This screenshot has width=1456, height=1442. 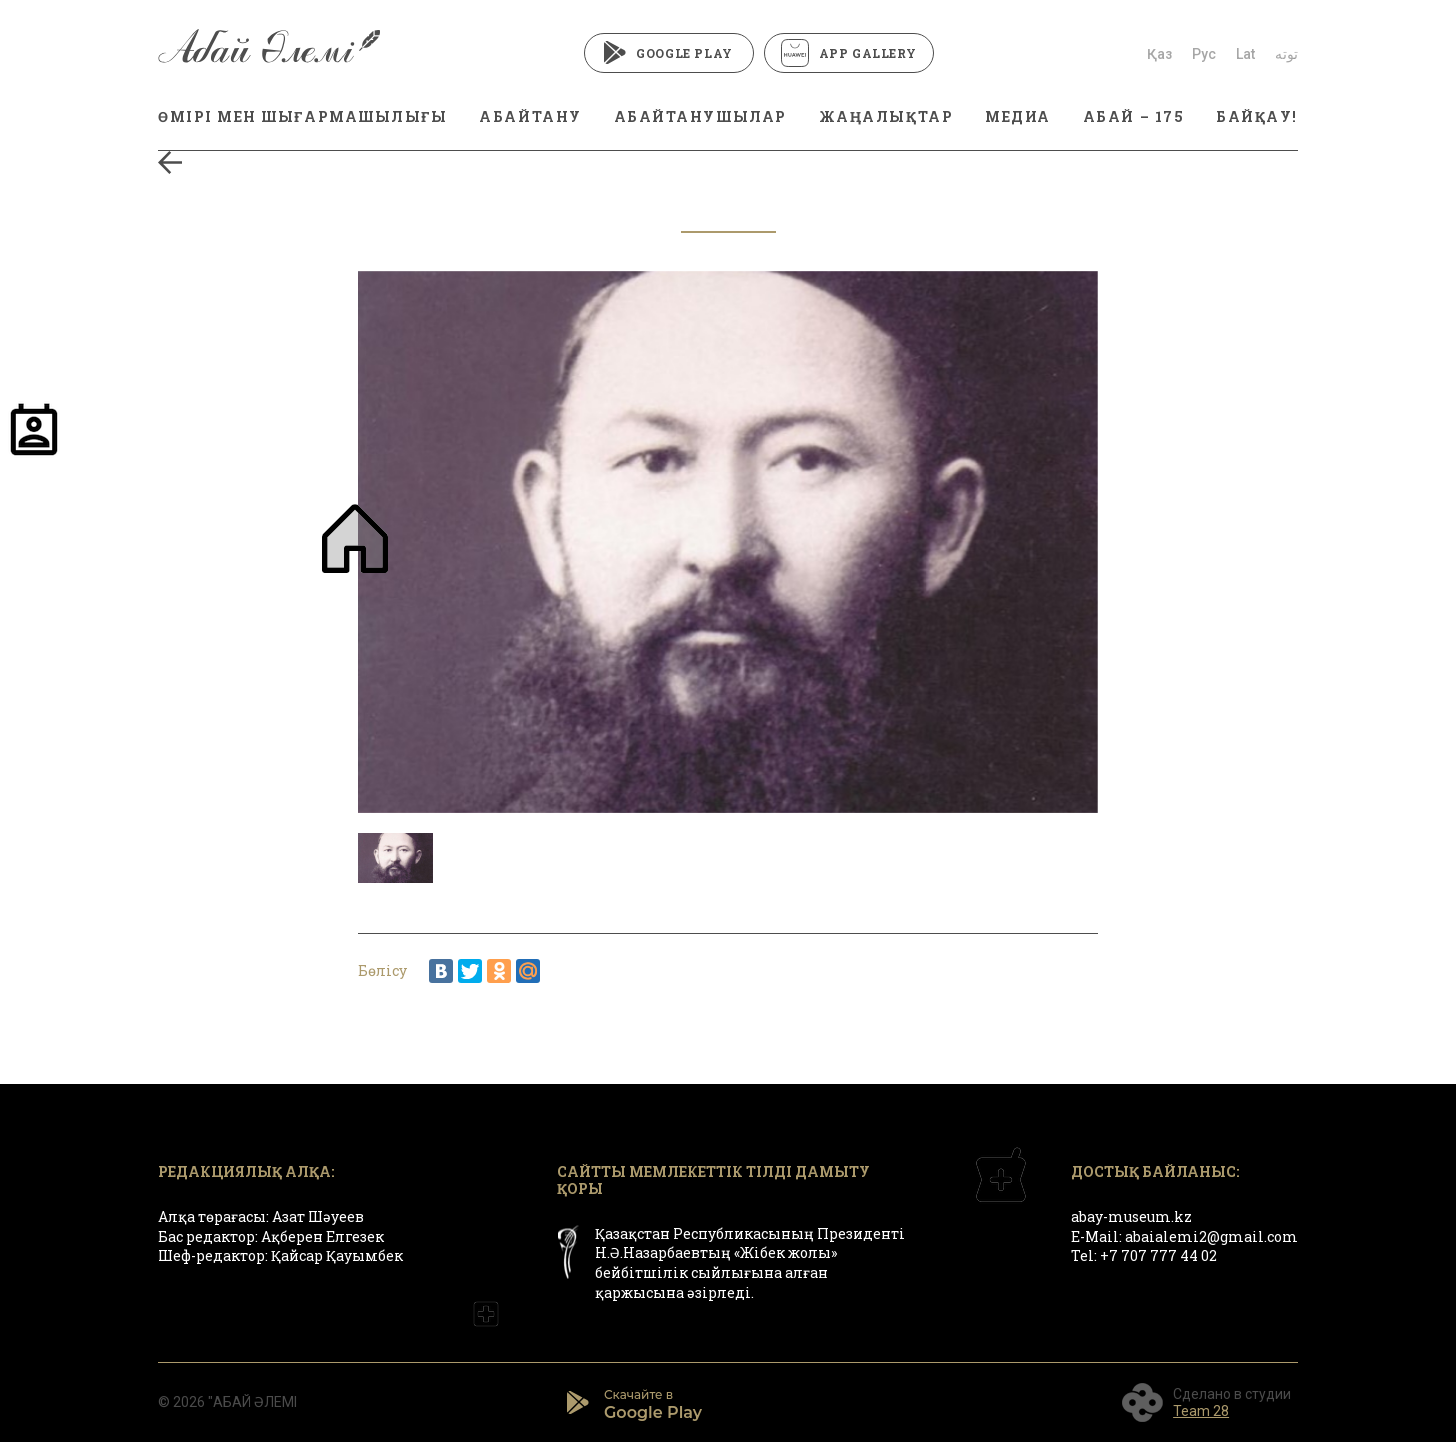 What do you see at coordinates (1001, 1177) in the screenshot?
I see `find nearby pharmacies` at bounding box center [1001, 1177].